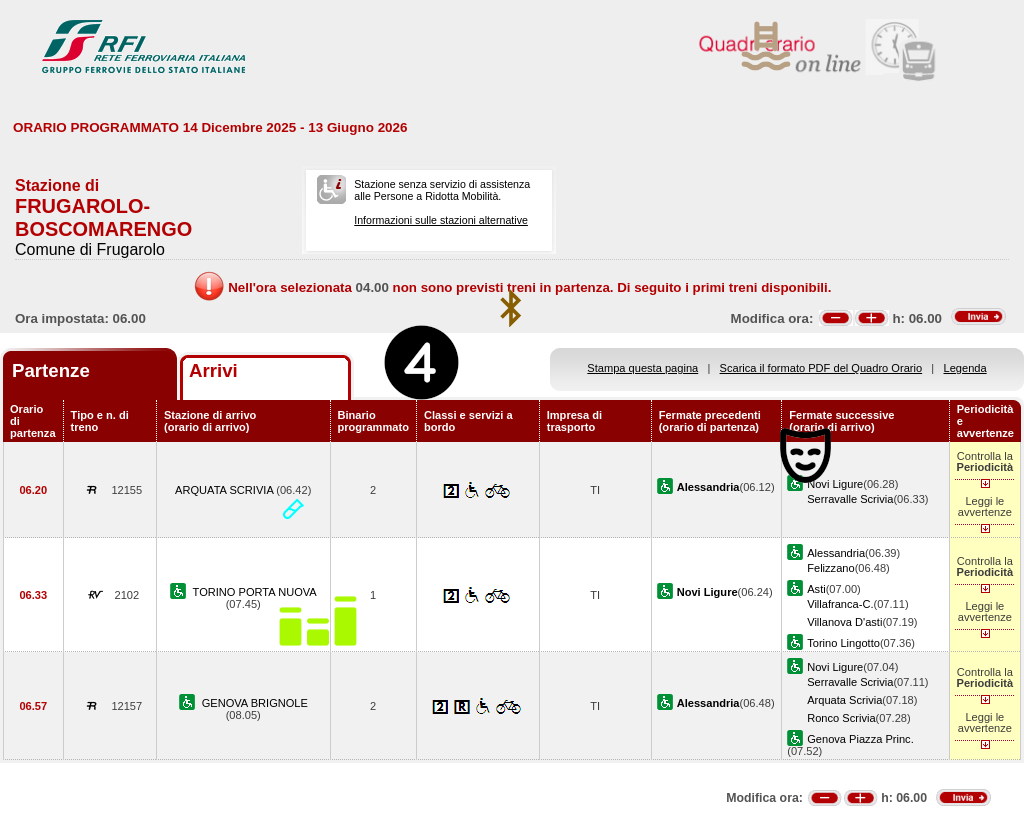 Image resolution: width=1024 pixels, height=827 pixels. I want to click on toggle bluetooth connectivity on or off, so click(511, 308).